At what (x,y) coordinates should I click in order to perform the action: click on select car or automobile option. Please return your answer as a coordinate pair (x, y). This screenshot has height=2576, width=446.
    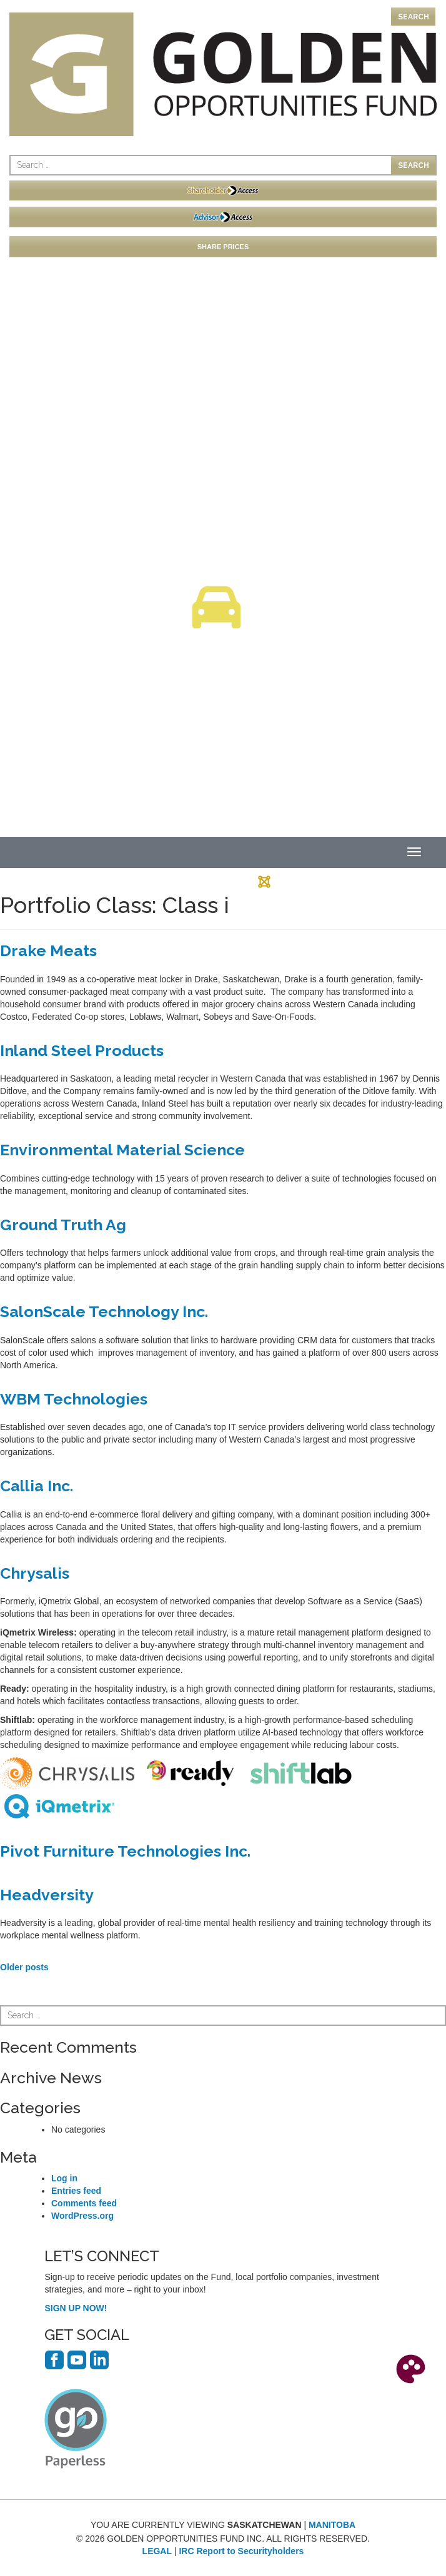
    Looking at the image, I should click on (216, 607).